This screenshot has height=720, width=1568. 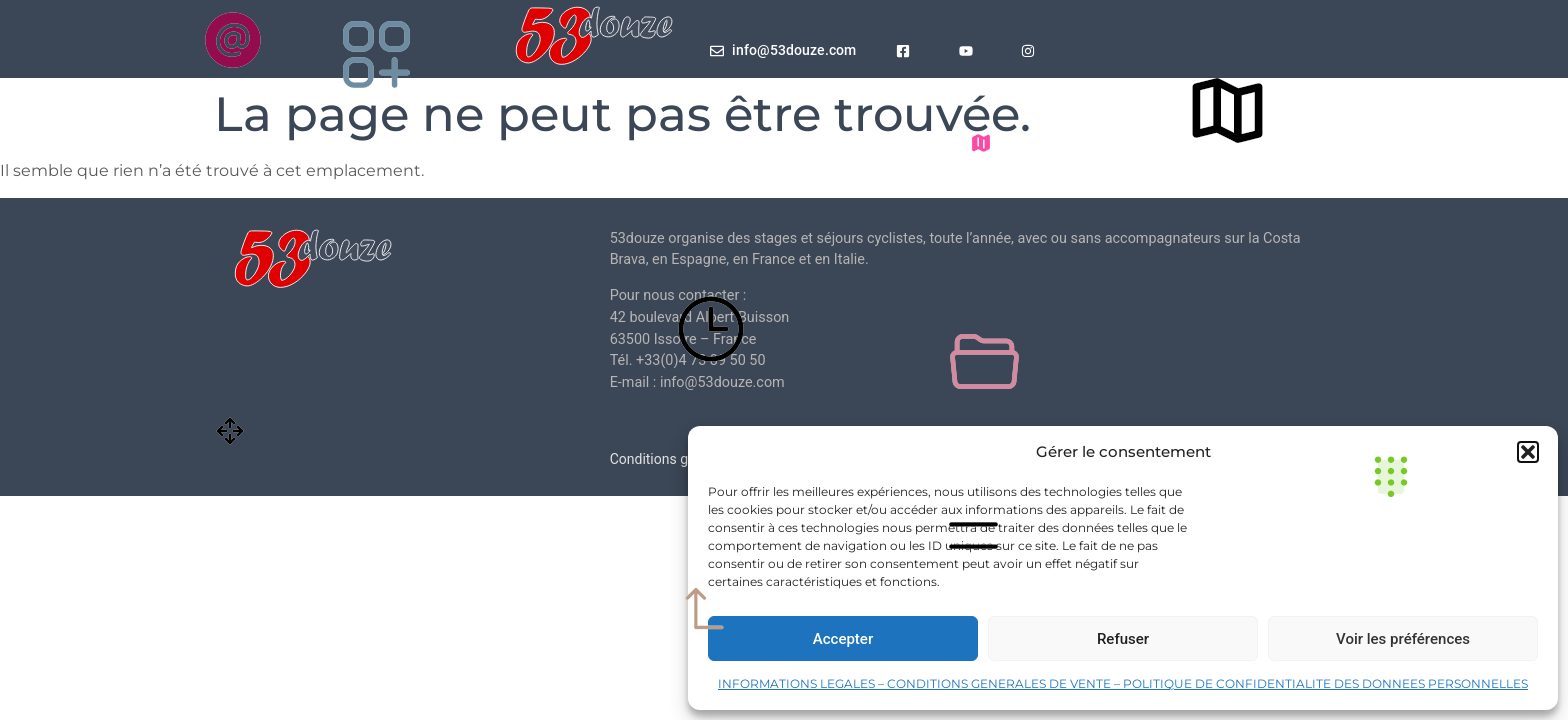 What do you see at coordinates (711, 329) in the screenshot?
I see `view time or clock settings` at bounding box center [711, 329].